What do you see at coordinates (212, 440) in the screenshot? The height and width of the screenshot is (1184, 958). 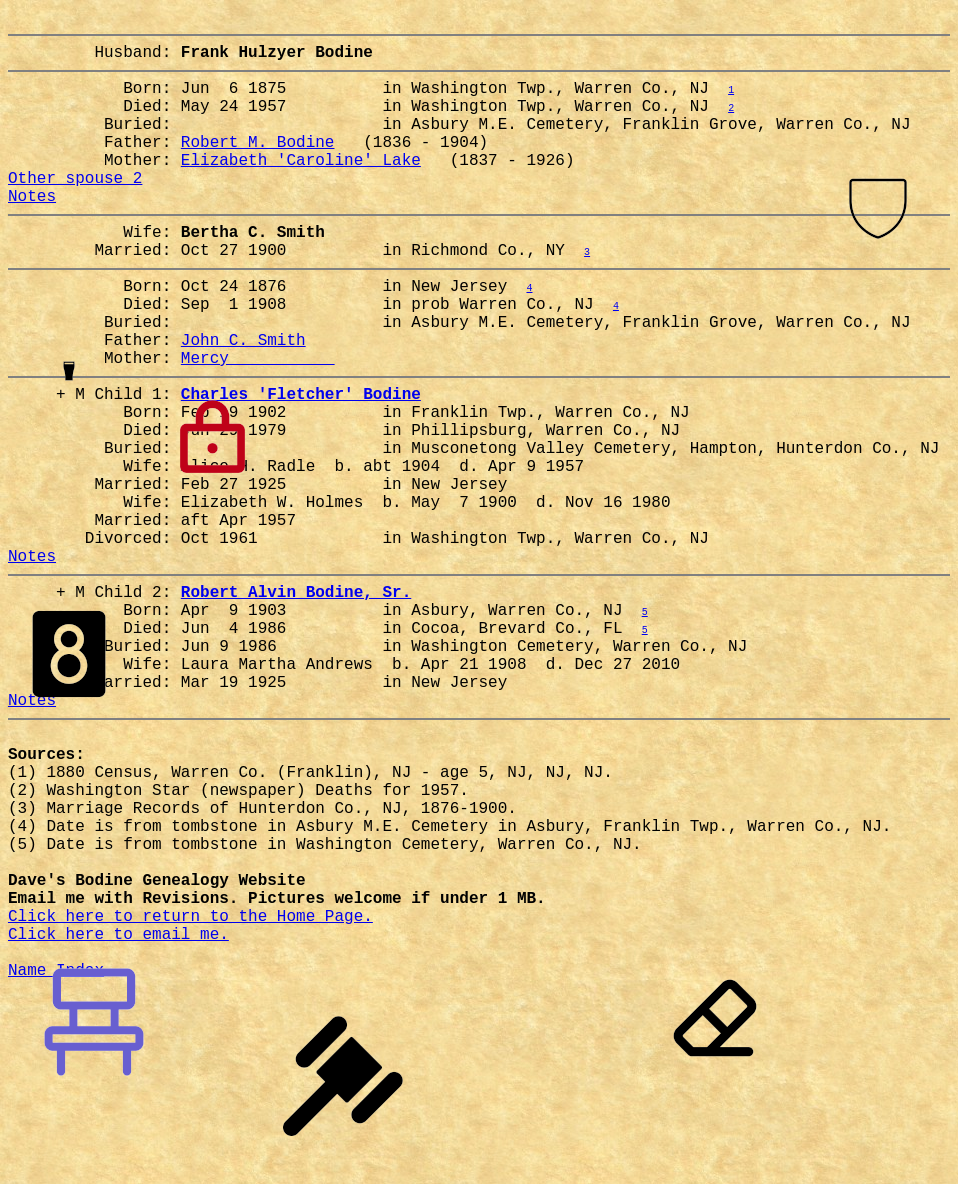 I see `lock or secure this item` at bounding box center [212, 440].